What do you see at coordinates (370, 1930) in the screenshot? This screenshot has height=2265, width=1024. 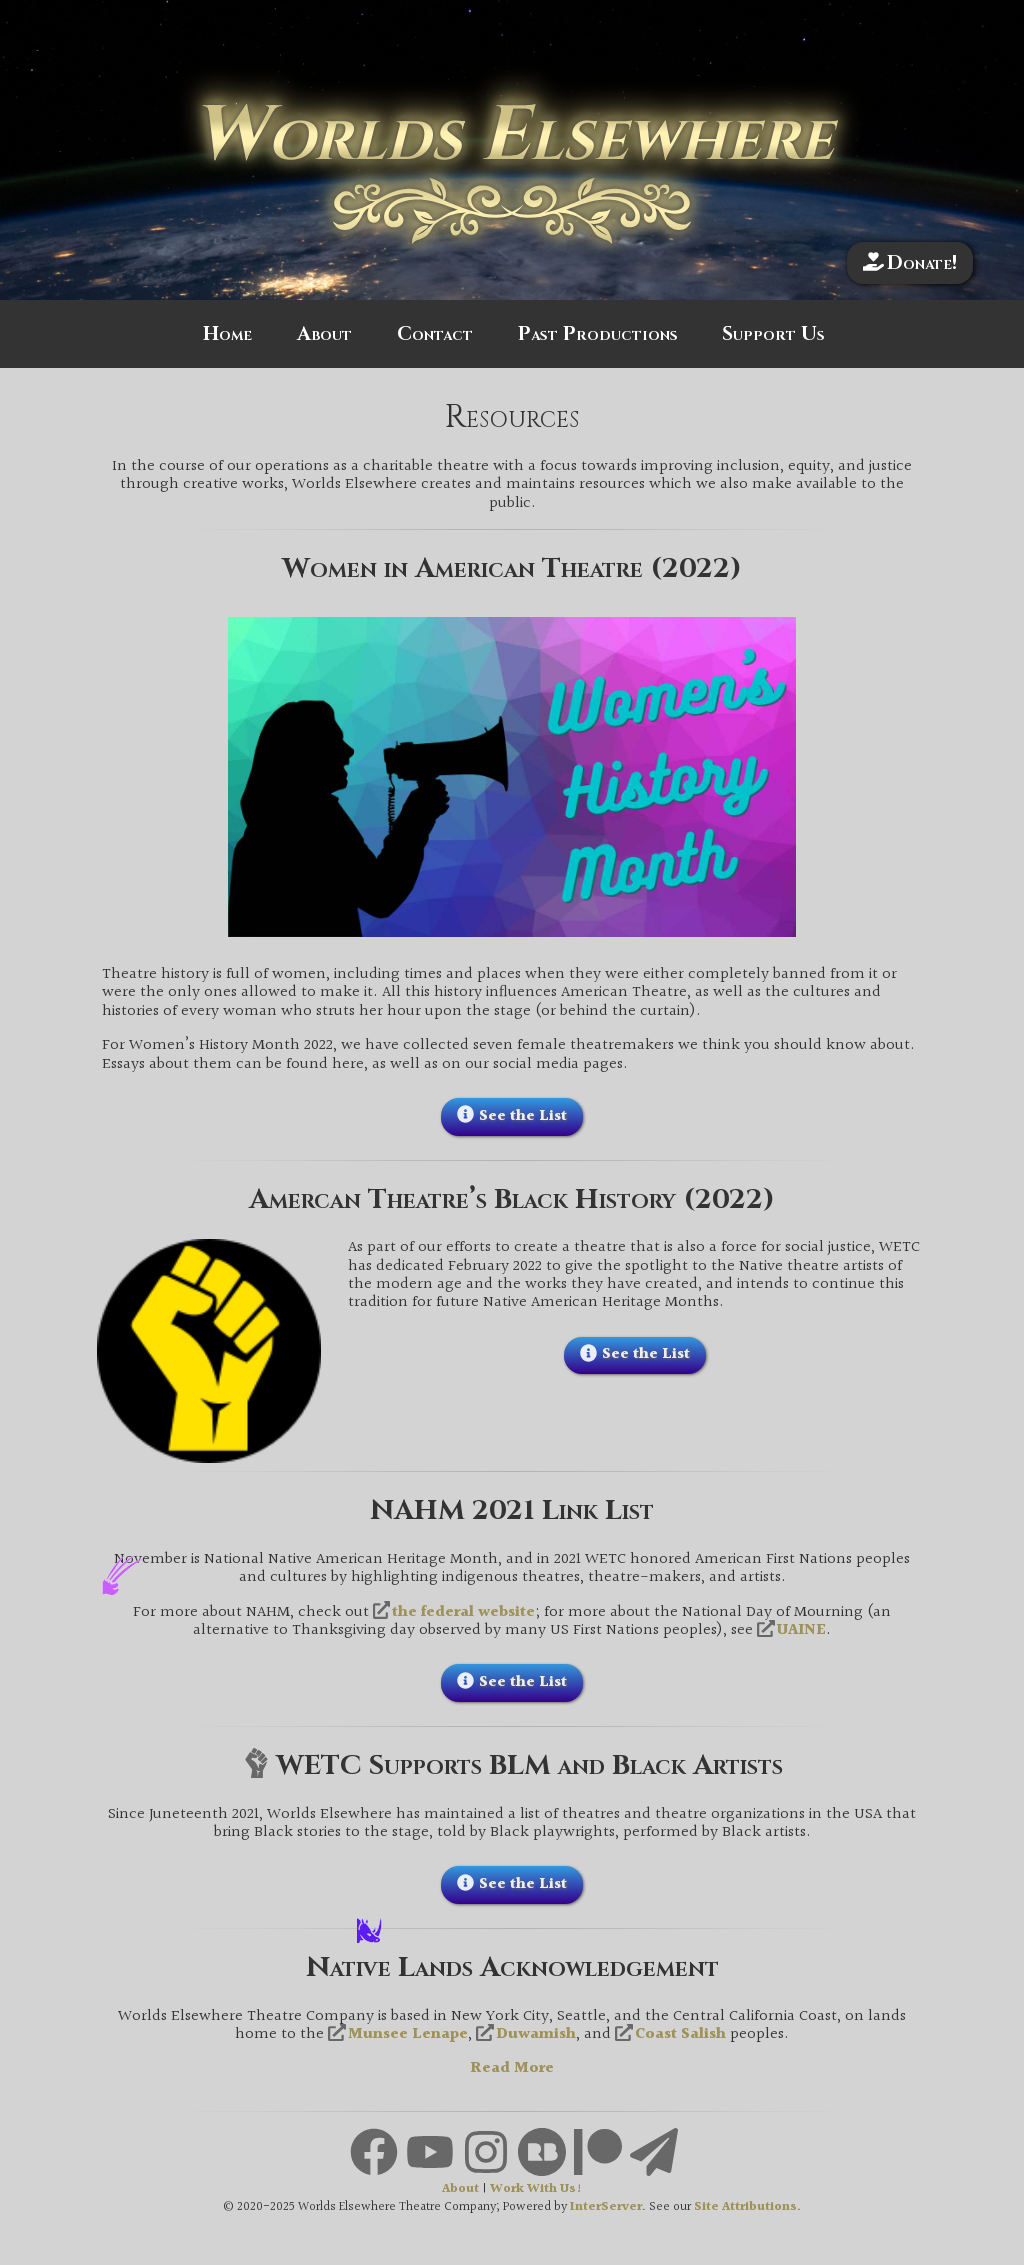 I see `select rhinoceros or rhino character` at bounding box center [370, 1930].